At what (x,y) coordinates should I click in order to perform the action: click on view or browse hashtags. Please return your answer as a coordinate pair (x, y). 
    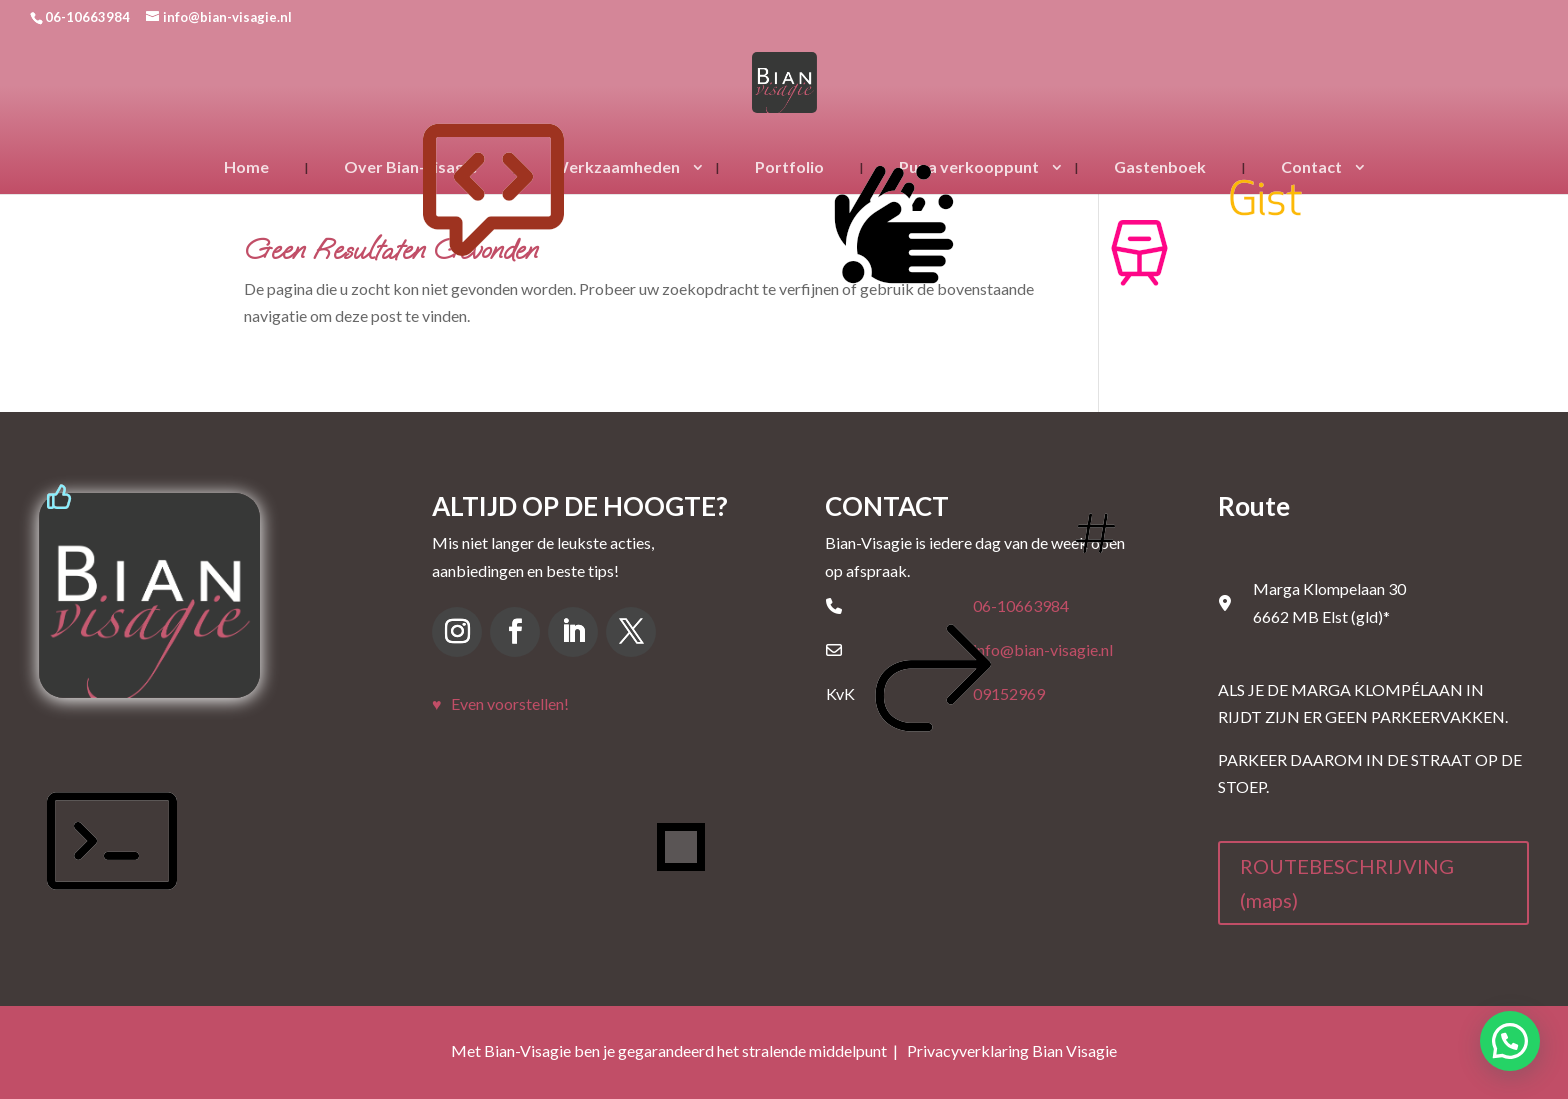
    Looking at the image, I should click on (1095, 533).